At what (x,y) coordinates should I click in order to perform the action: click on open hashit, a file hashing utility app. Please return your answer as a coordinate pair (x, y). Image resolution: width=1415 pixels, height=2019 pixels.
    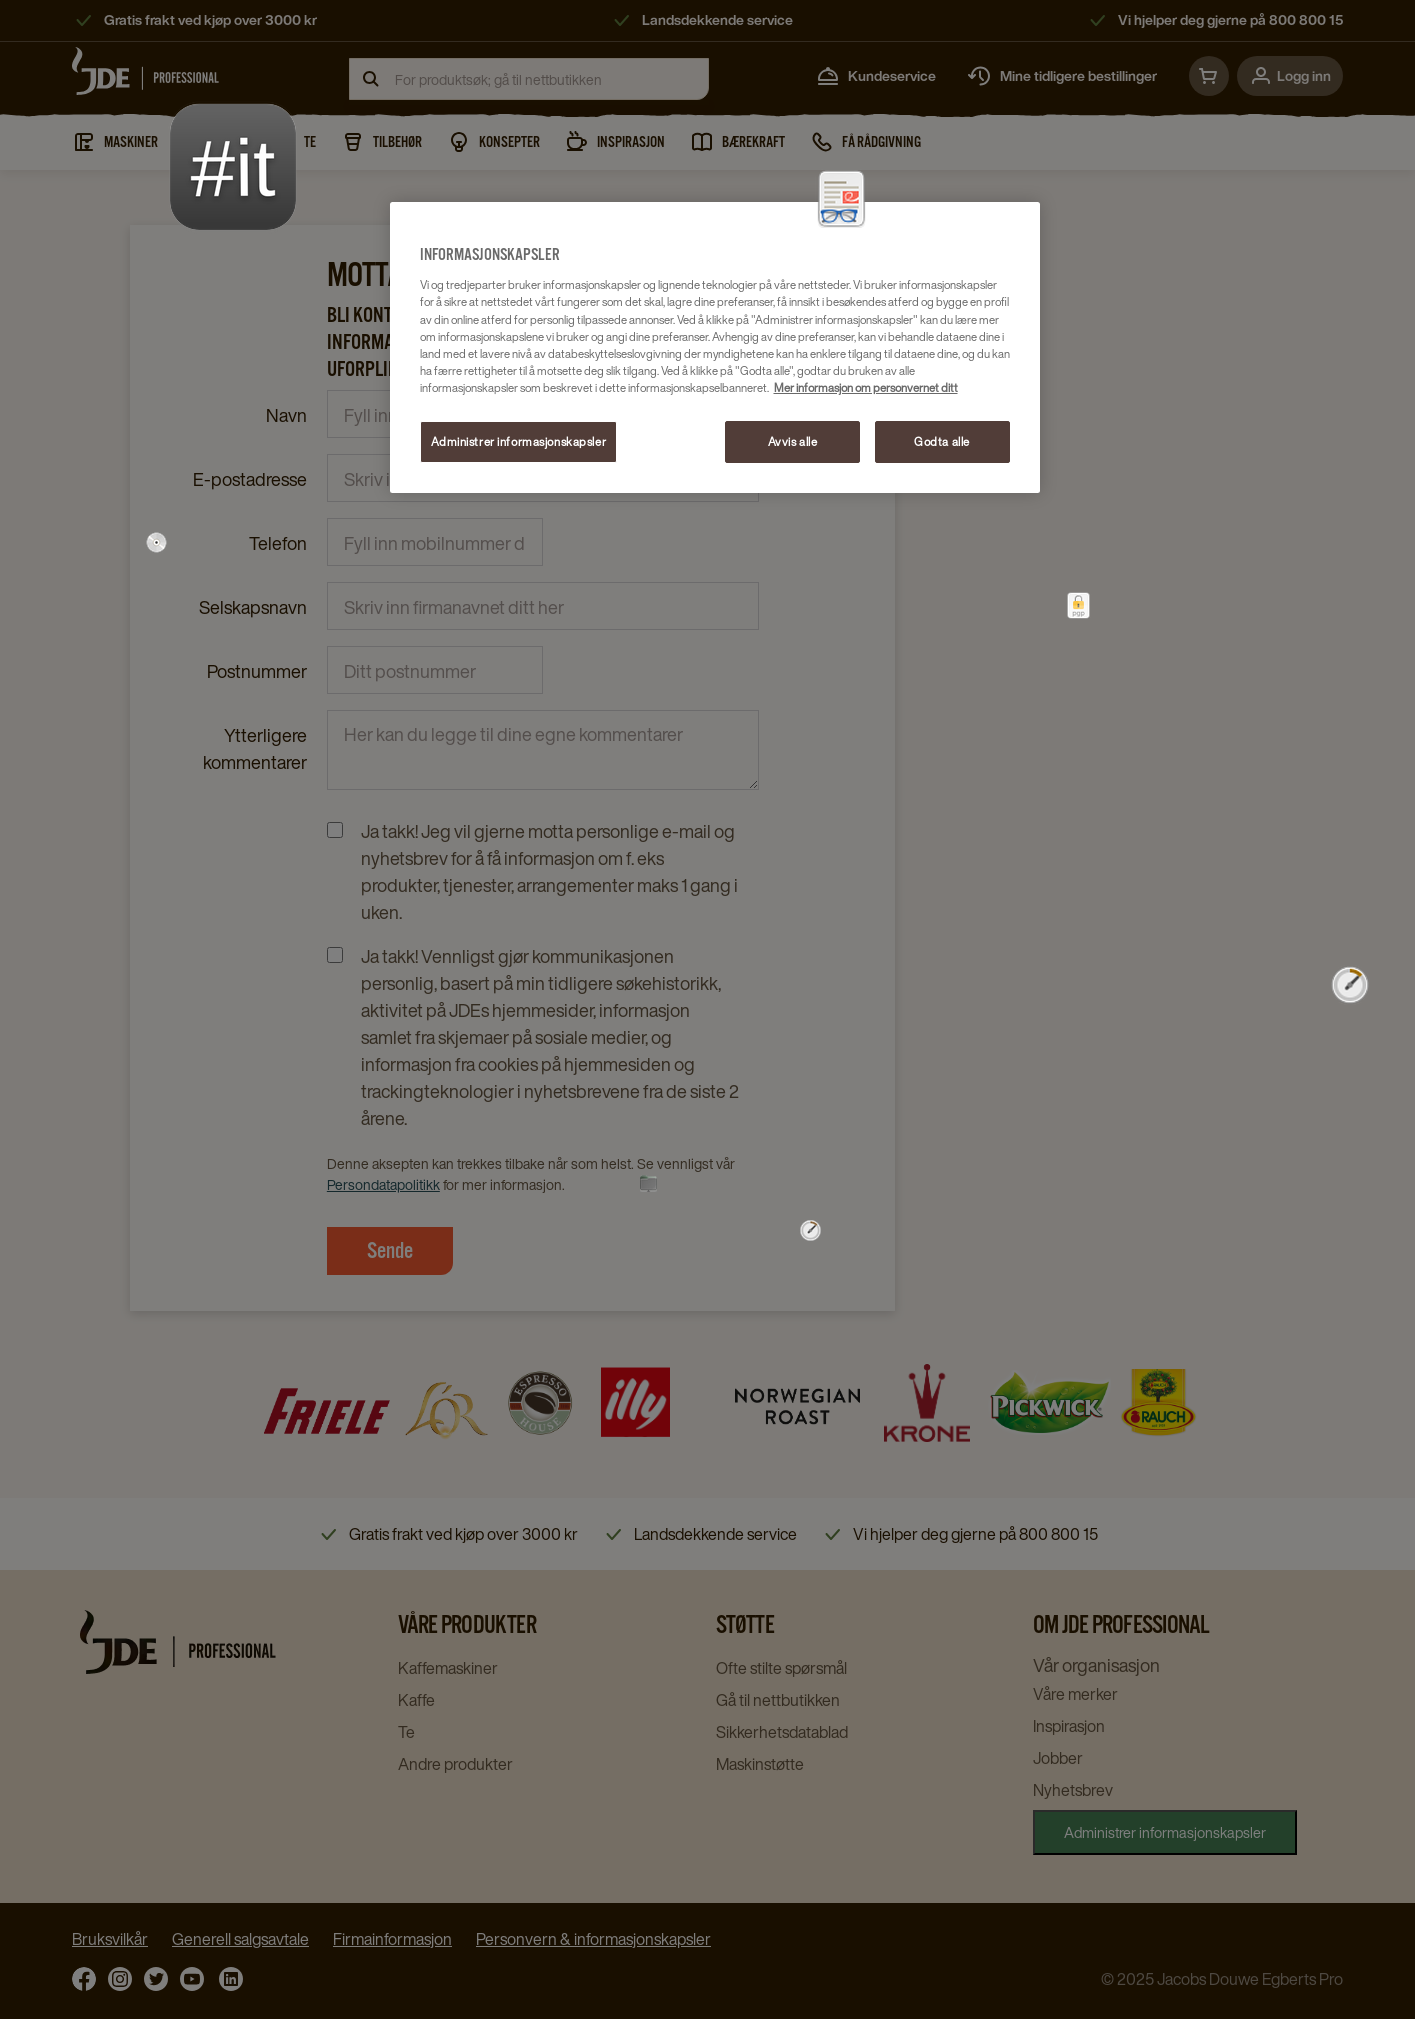
    Looking at the image, I should click on (233, 167).